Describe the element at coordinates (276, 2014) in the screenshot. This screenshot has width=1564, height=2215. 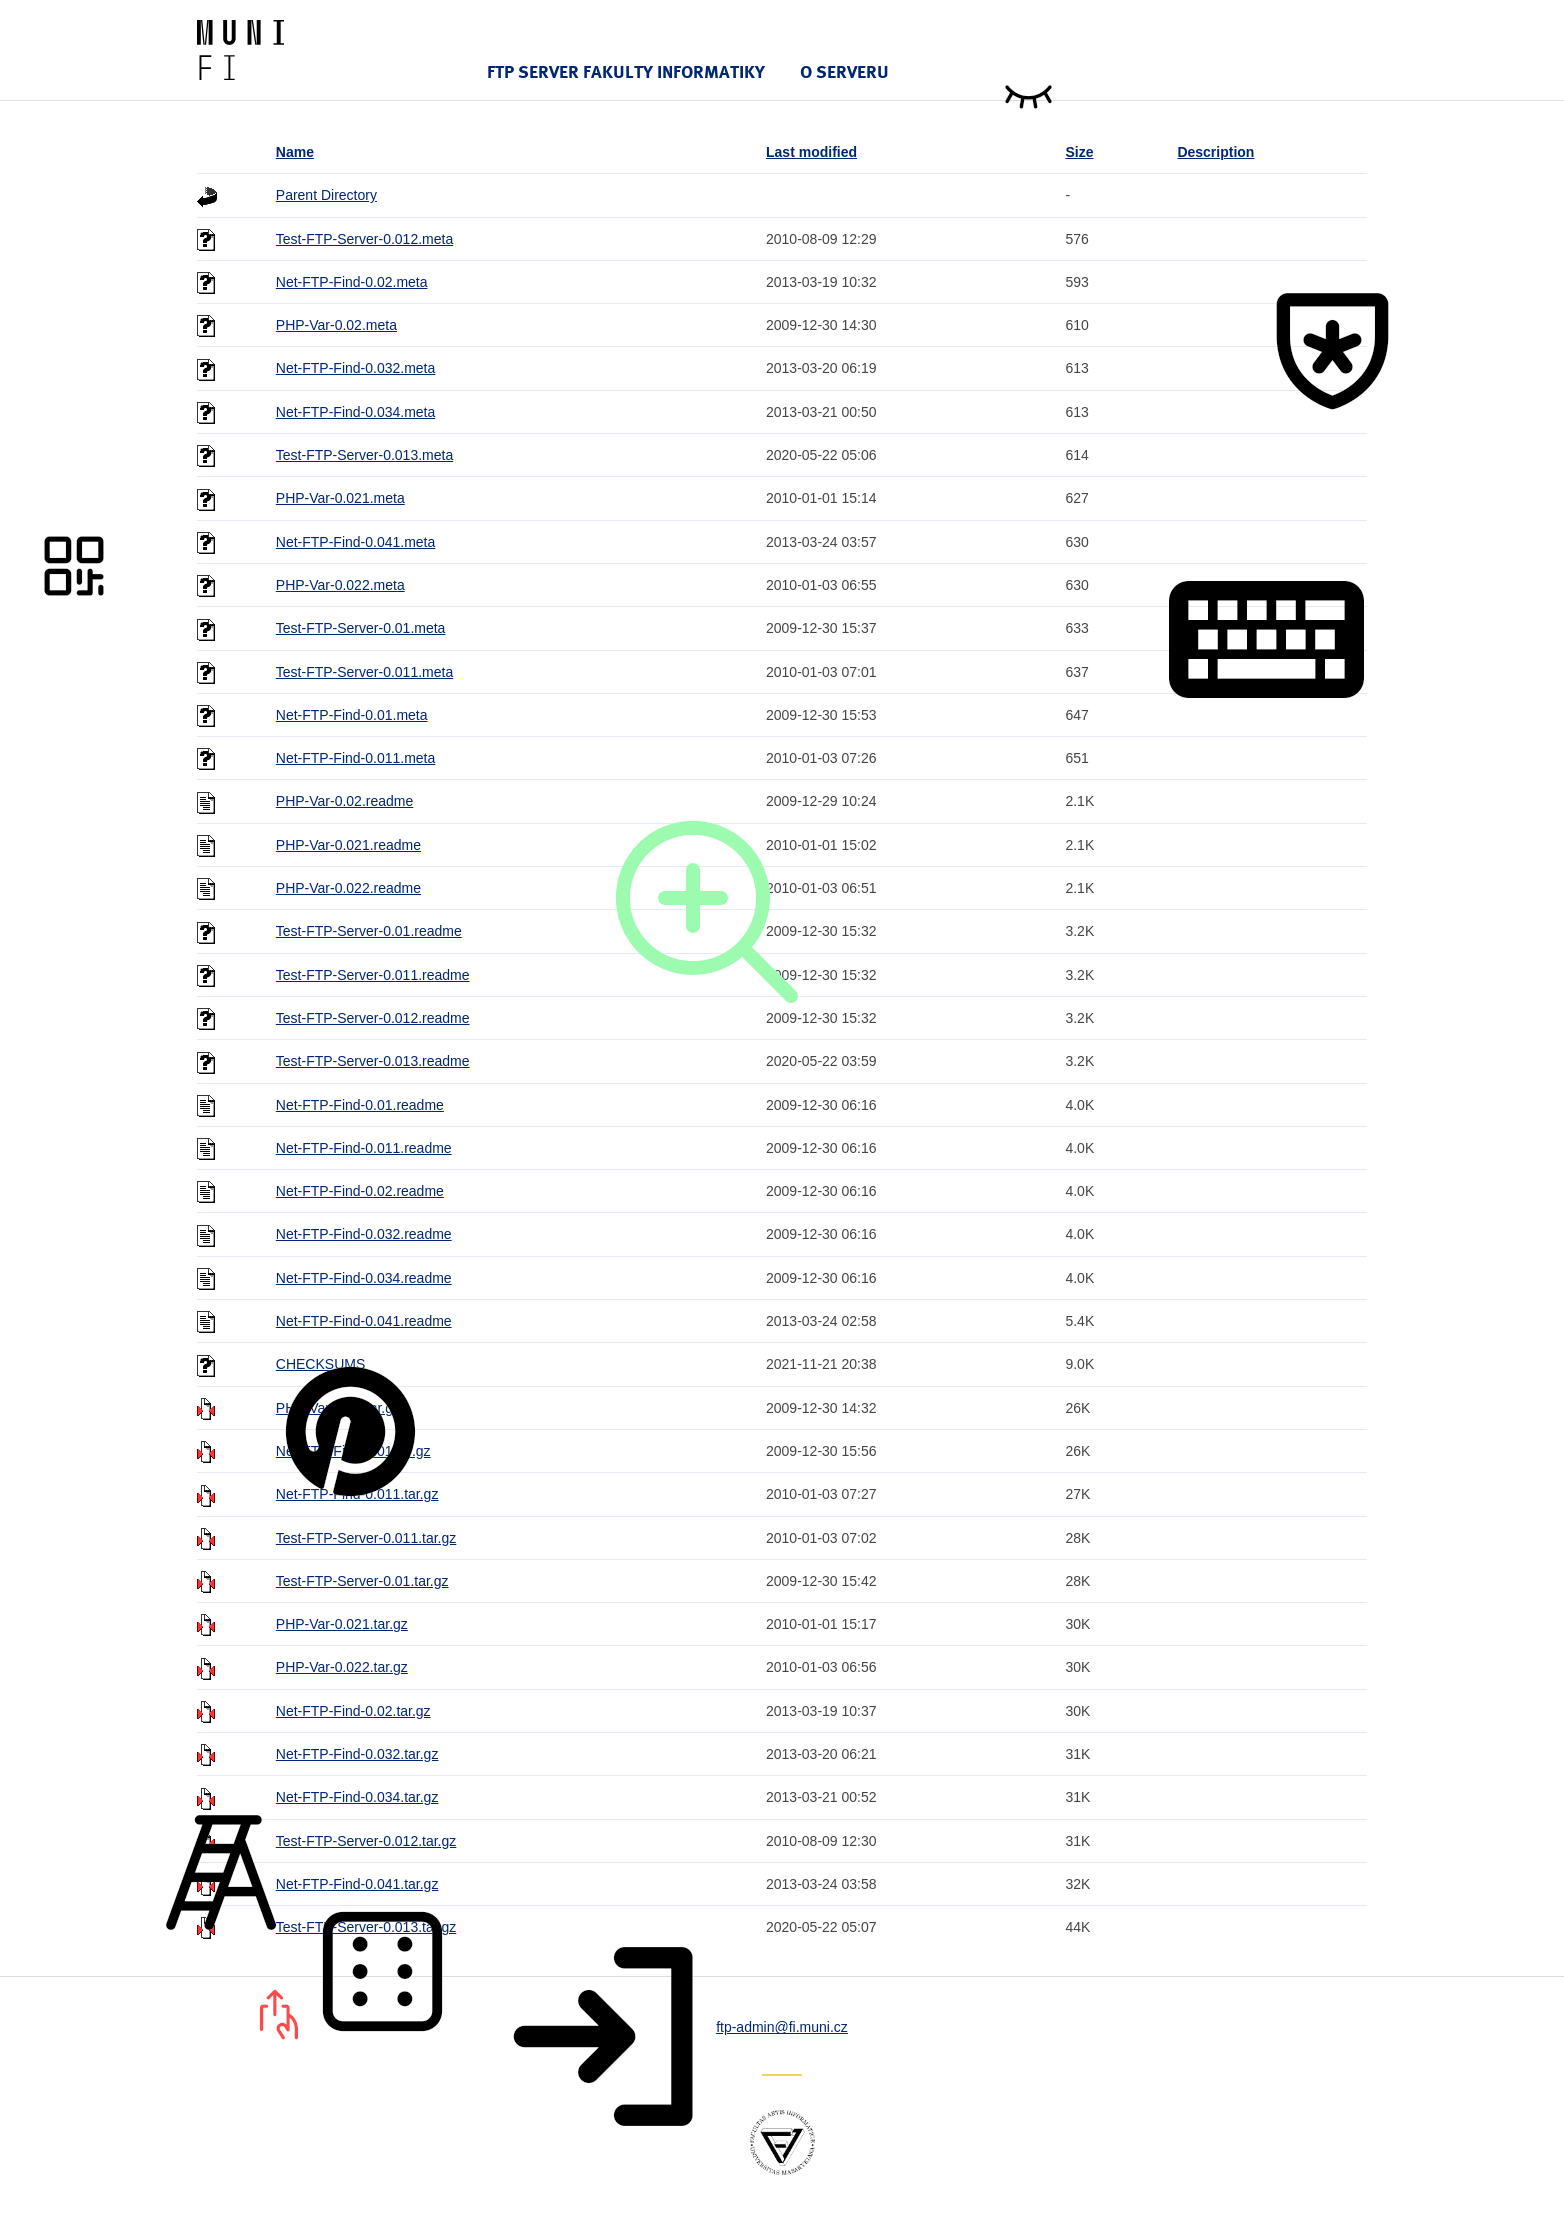
I see `deposit or add funds to account` at that location.